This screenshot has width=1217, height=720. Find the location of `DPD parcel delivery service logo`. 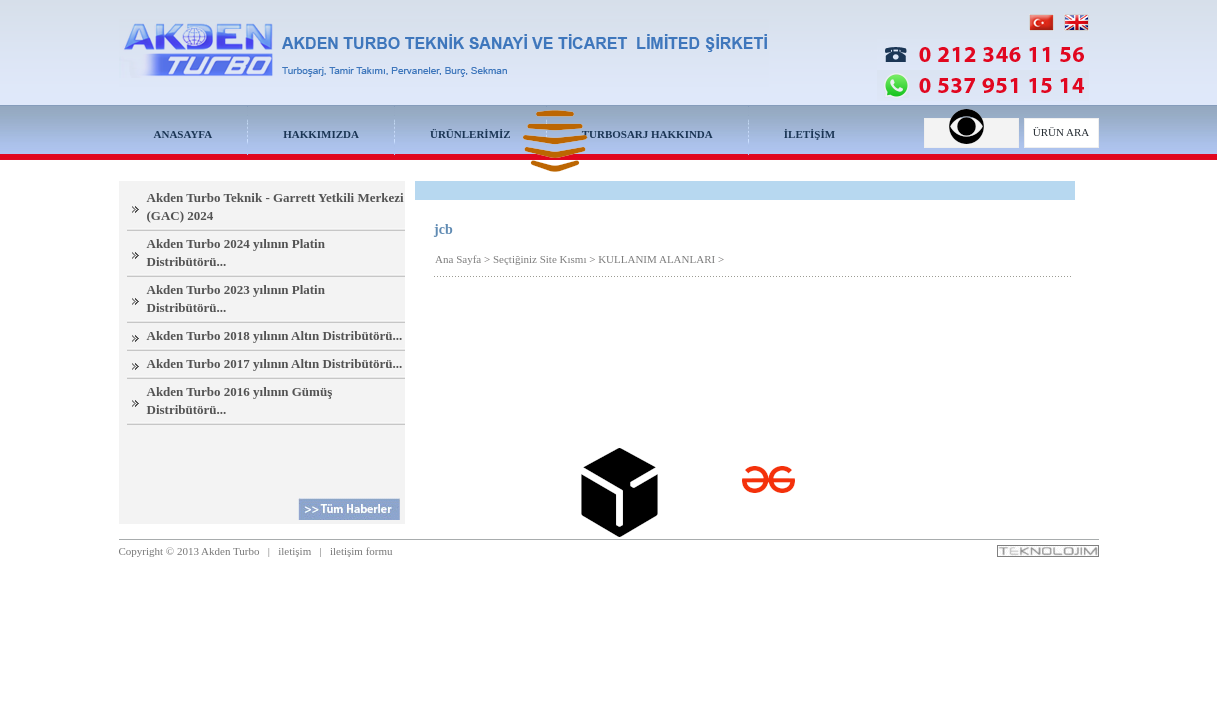

DPD parcel delivery service logo is located at coordinates (619, 492).